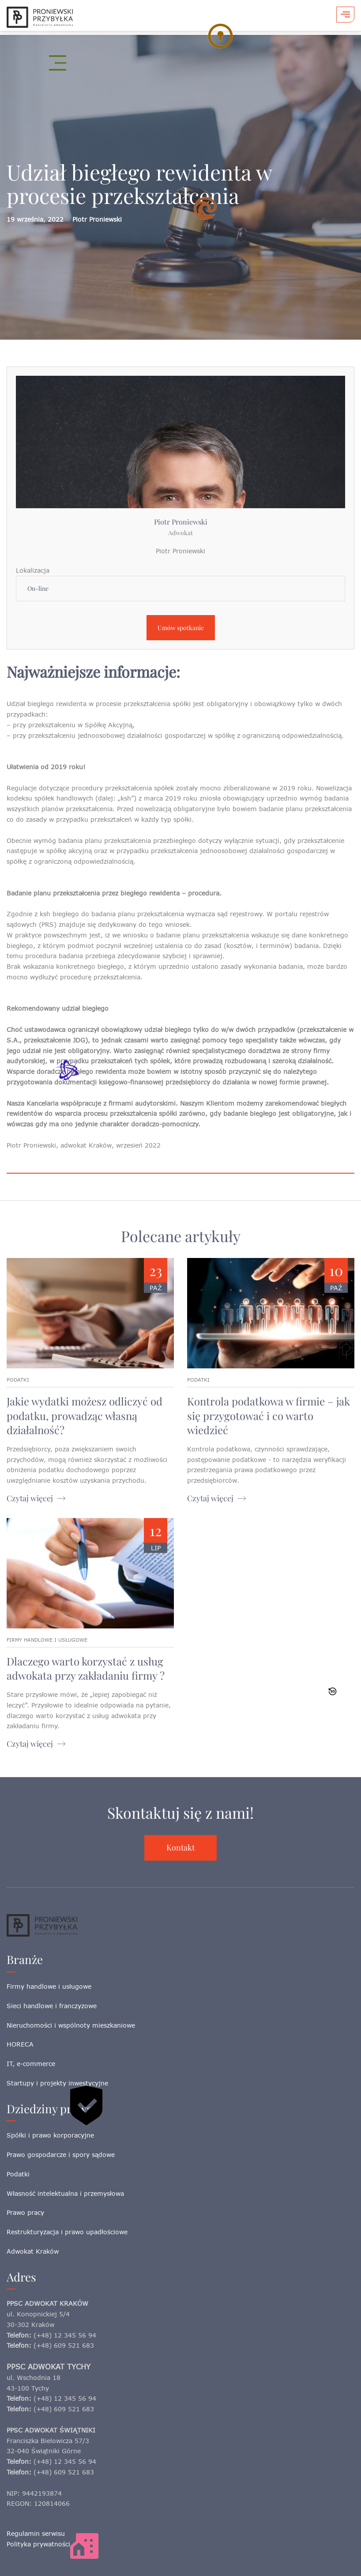 The height and width of the screenshot is (2576, 361). What do you see at coordinates (67, 1071) in the screenshot?
I see `launch Battle.net gaming platform` at bounding box center [67, 1071].